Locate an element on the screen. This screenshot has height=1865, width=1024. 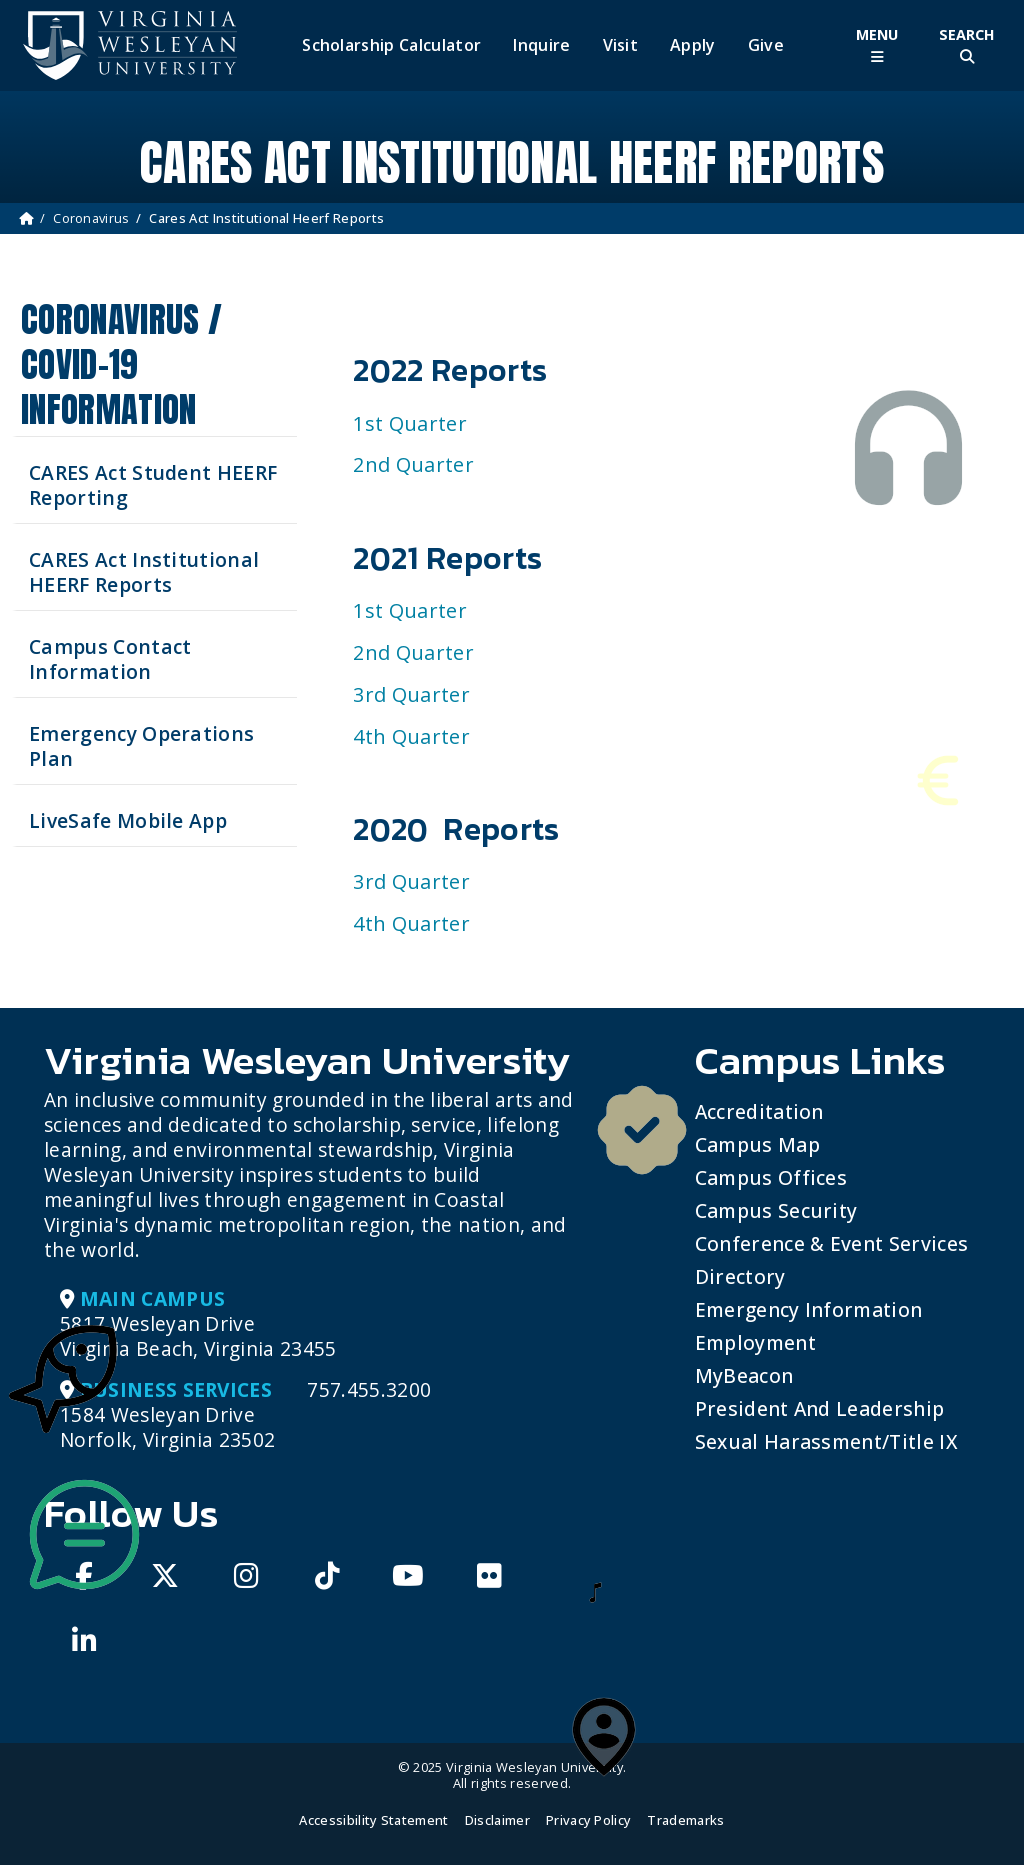
verified account or official badge is located at coordinates (642, 1130).